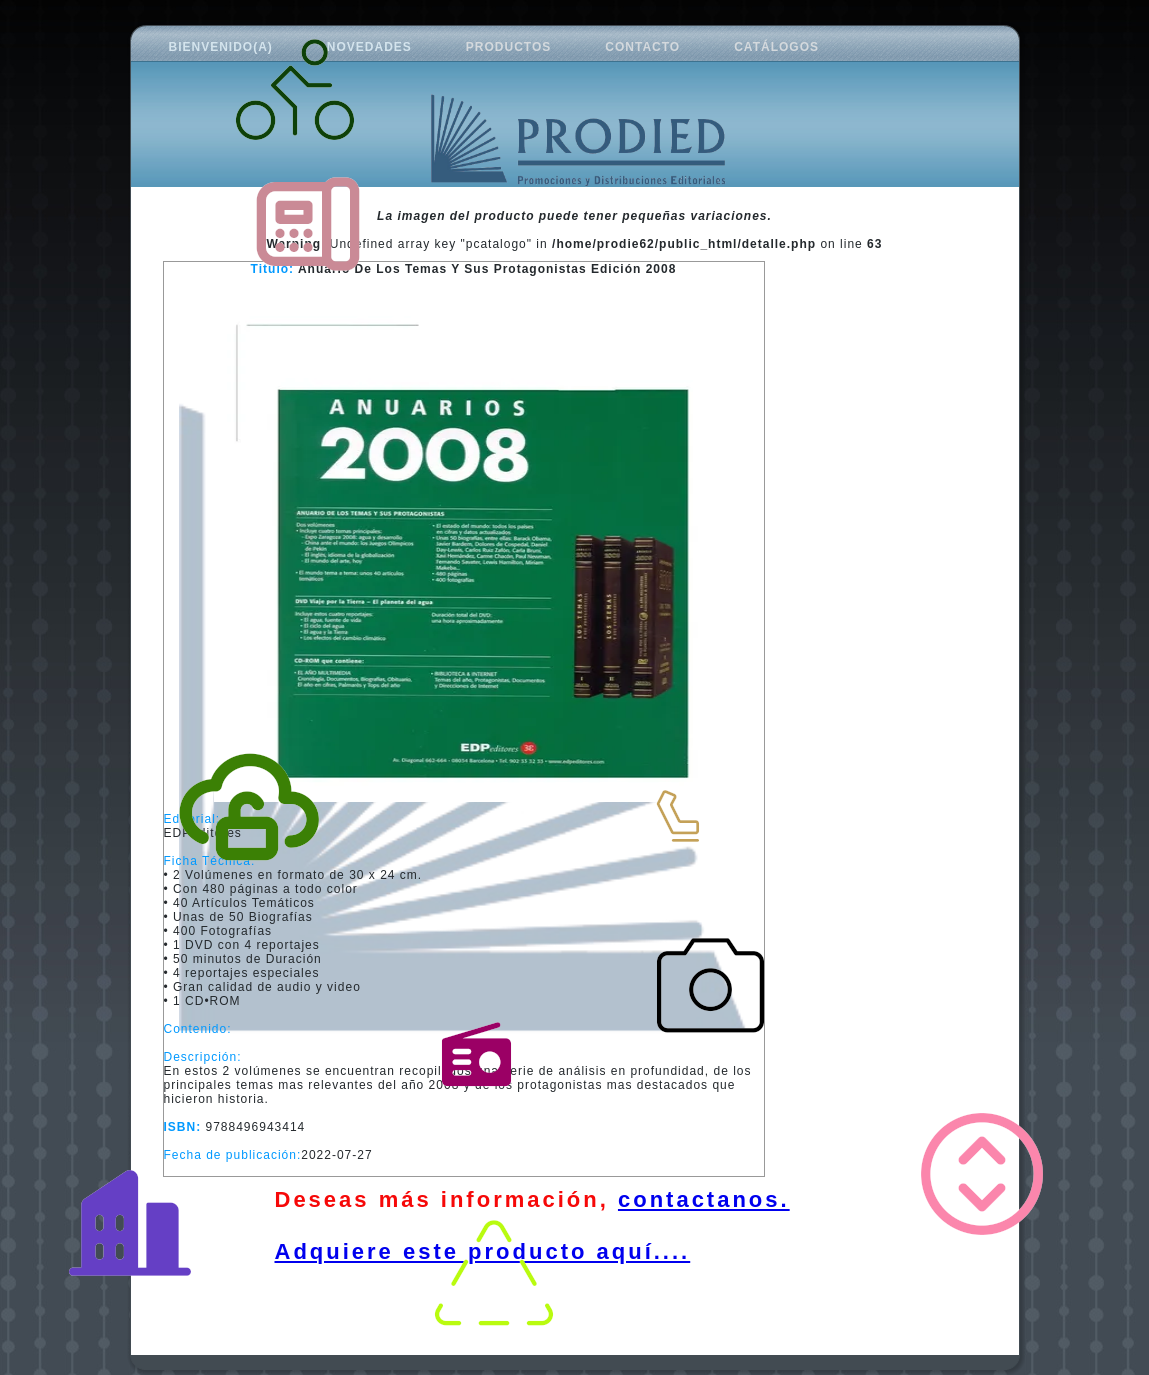 The image size is (1149, 1375). What do you see at coordinates (295, 94) in the screenshot?
I see `access cycling or bike-related features` at bounding box center [295, 94].